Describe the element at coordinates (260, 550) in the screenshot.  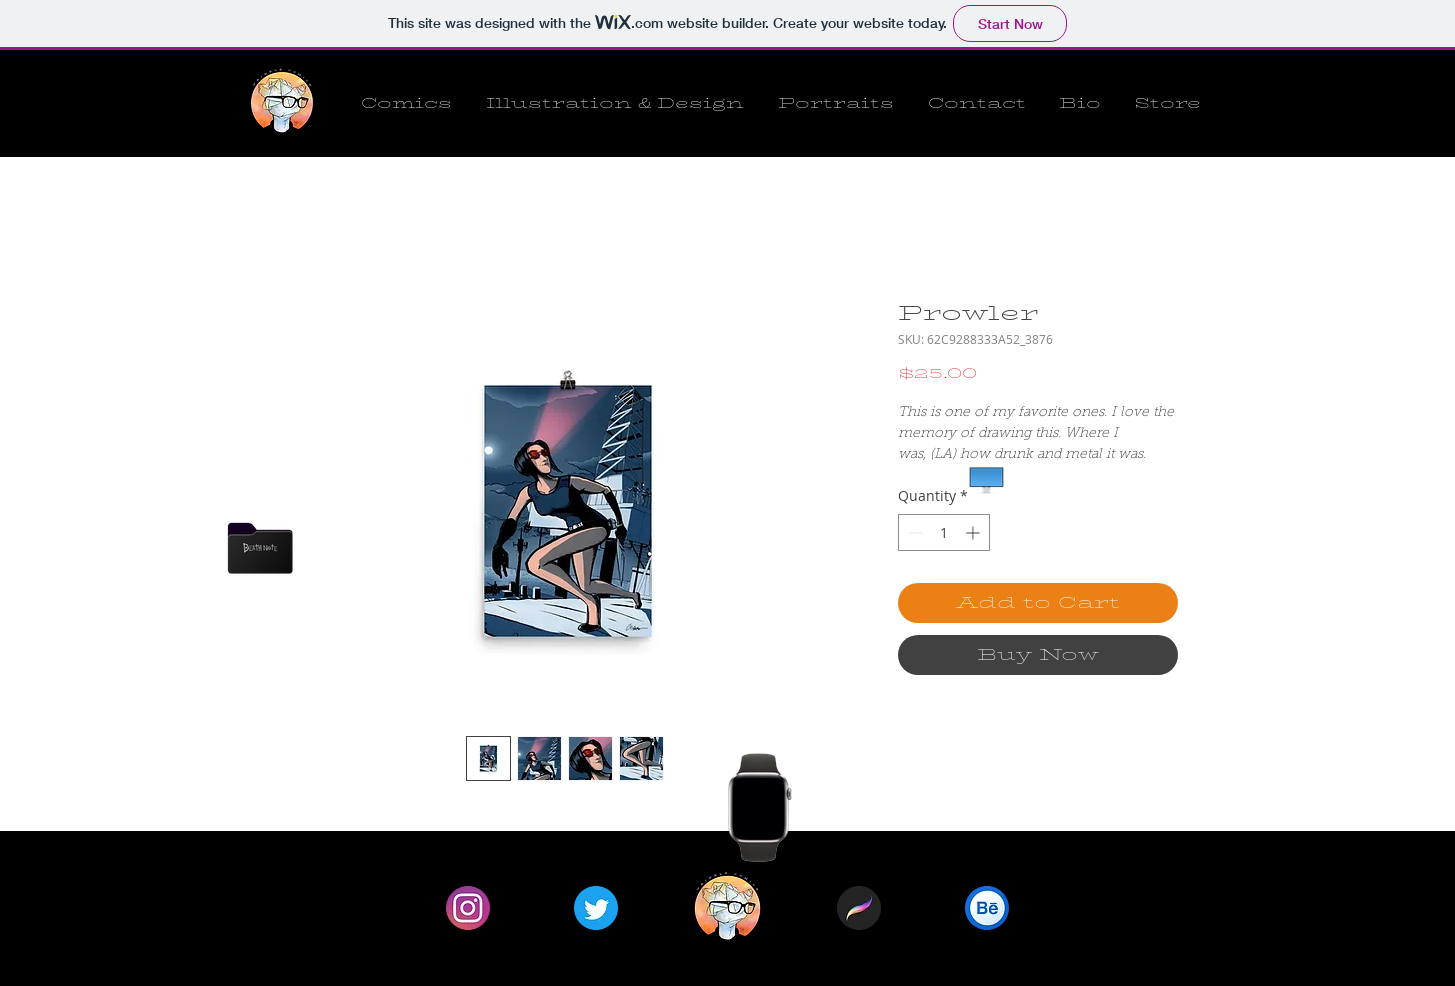
I see `folder containing death note anime/manga related files` at that location.